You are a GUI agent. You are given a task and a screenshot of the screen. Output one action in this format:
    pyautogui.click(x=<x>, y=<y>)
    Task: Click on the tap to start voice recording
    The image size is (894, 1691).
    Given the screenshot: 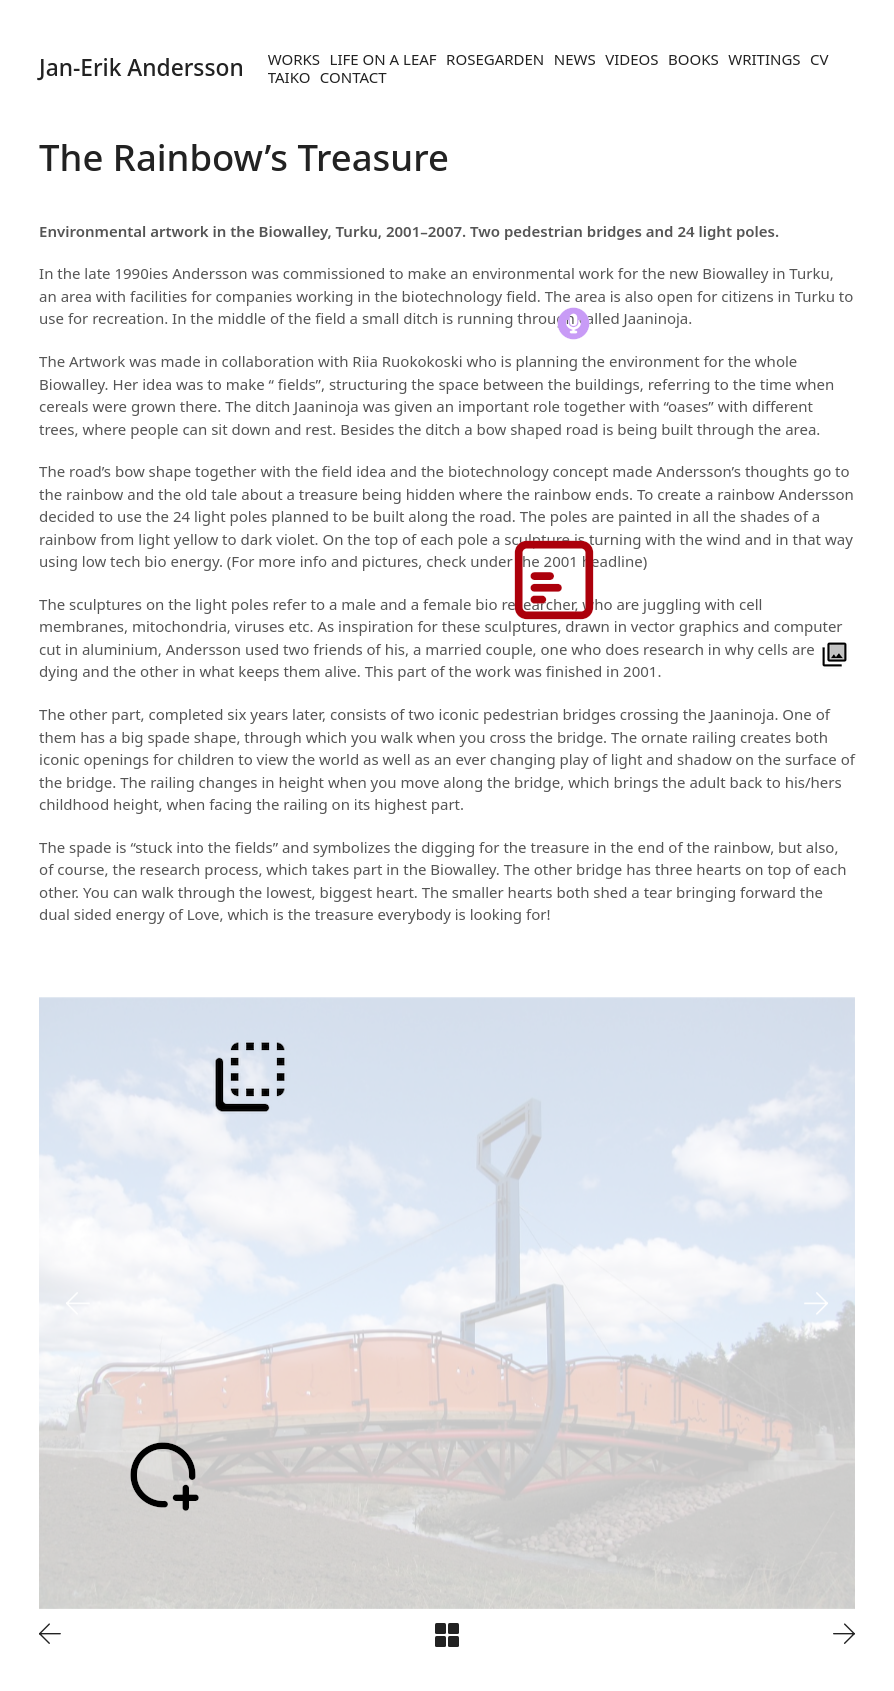 What is the action you would take?
    pyautogui.click(x=573, y=323)
    